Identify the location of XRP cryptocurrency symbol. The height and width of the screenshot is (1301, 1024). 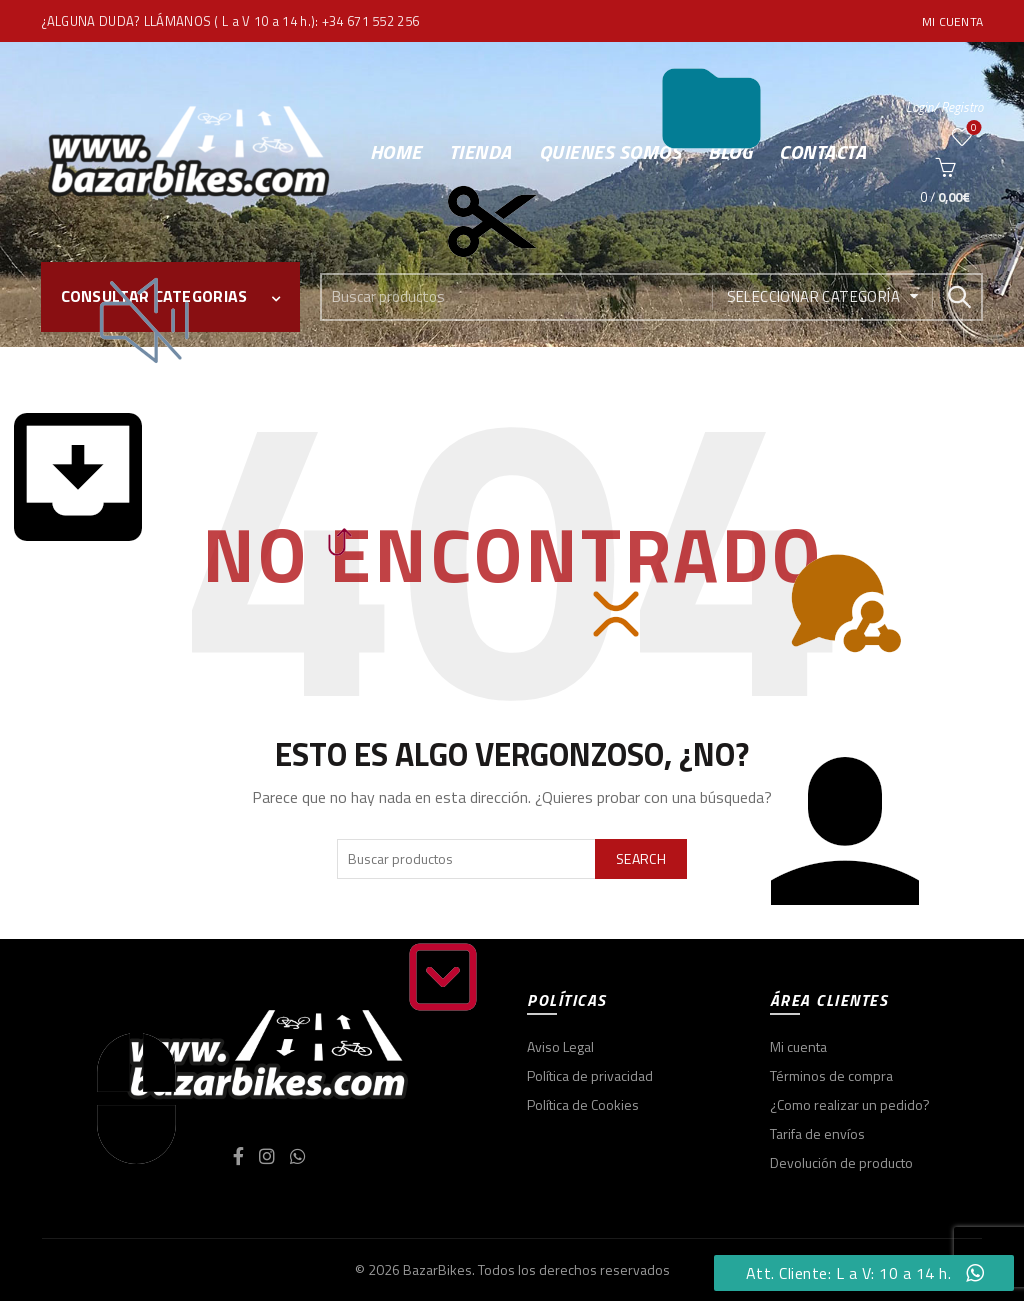
(616, 614).